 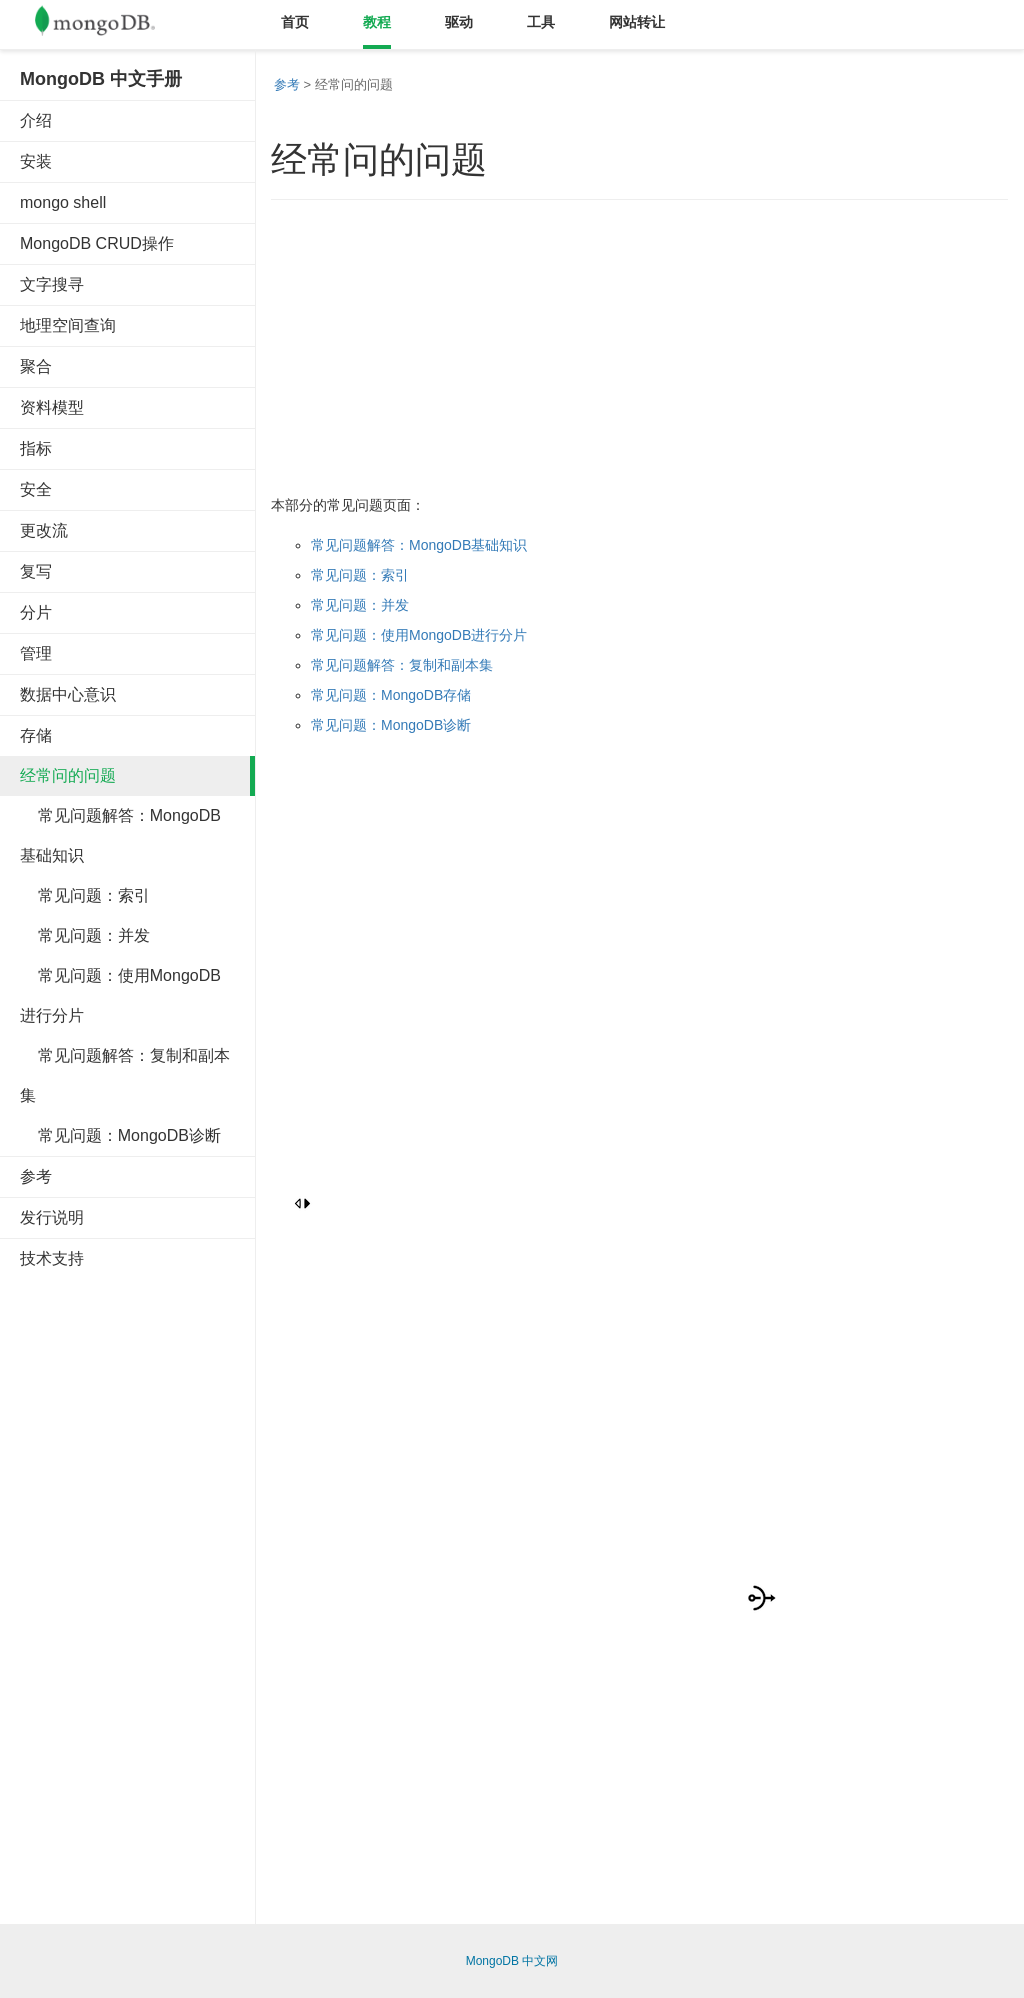 I want to click on network address translation settings, so click(x=762, y=1598).